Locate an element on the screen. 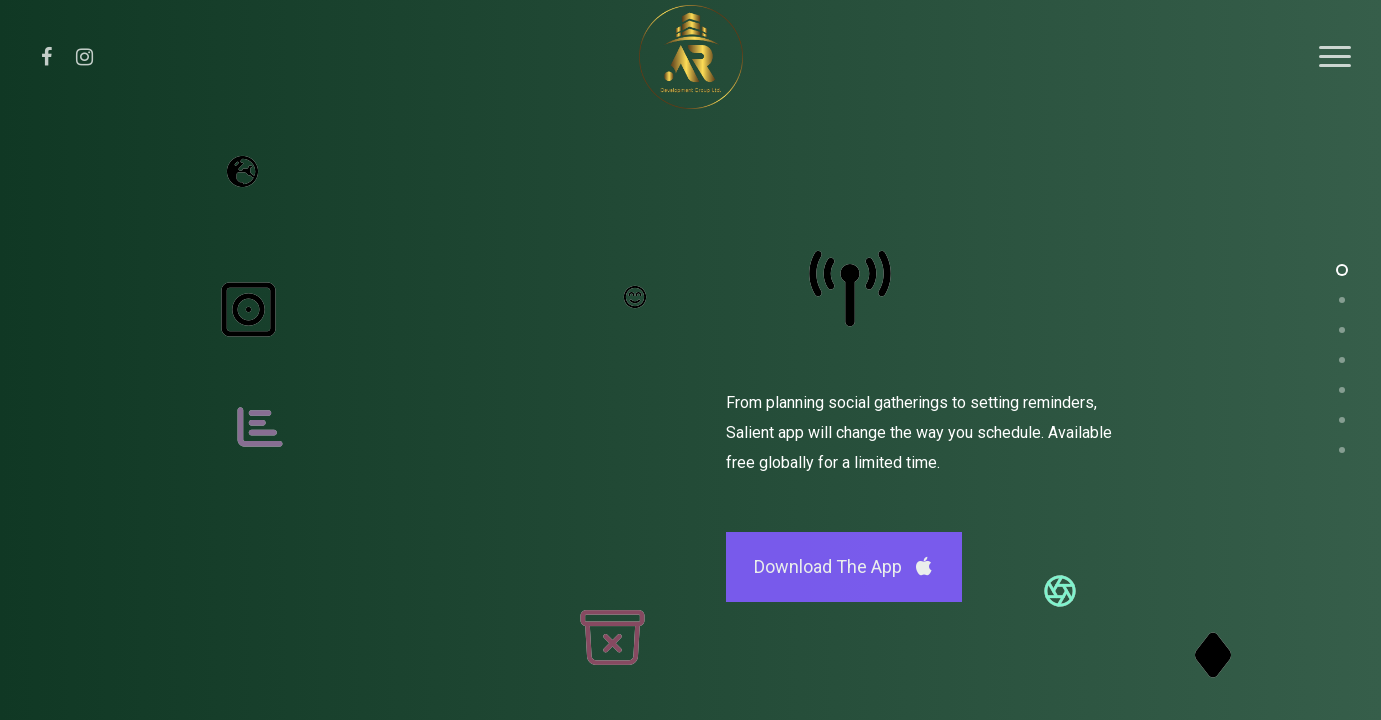  premium or pro feature indicator is located at coordinates (1213, 655).